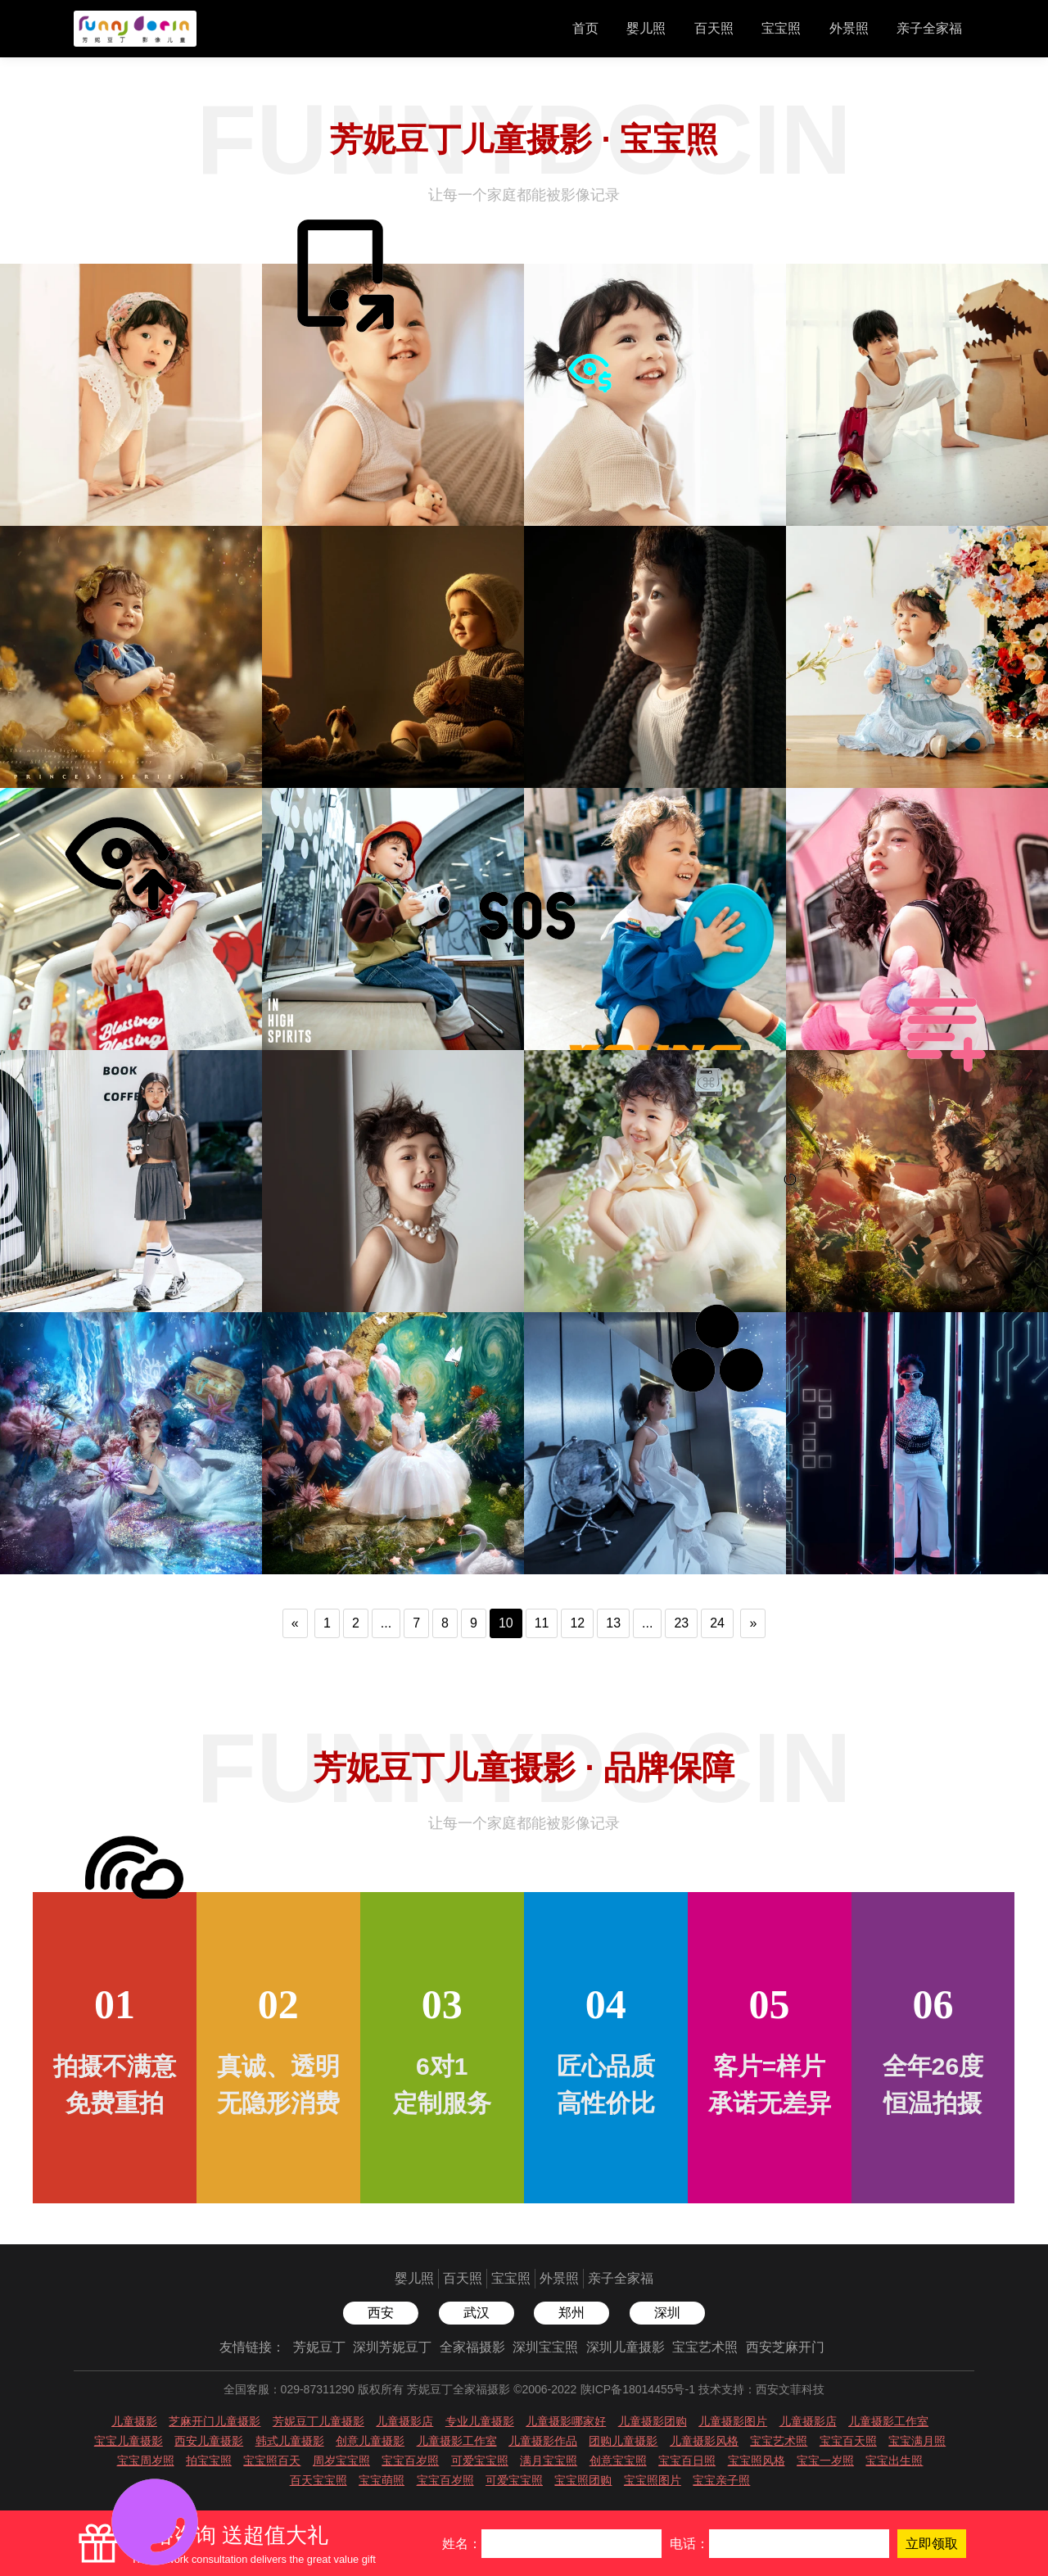 This screenshot has height=2576, width=1048. I want to click on view weather conditions, so click(134, 1867).